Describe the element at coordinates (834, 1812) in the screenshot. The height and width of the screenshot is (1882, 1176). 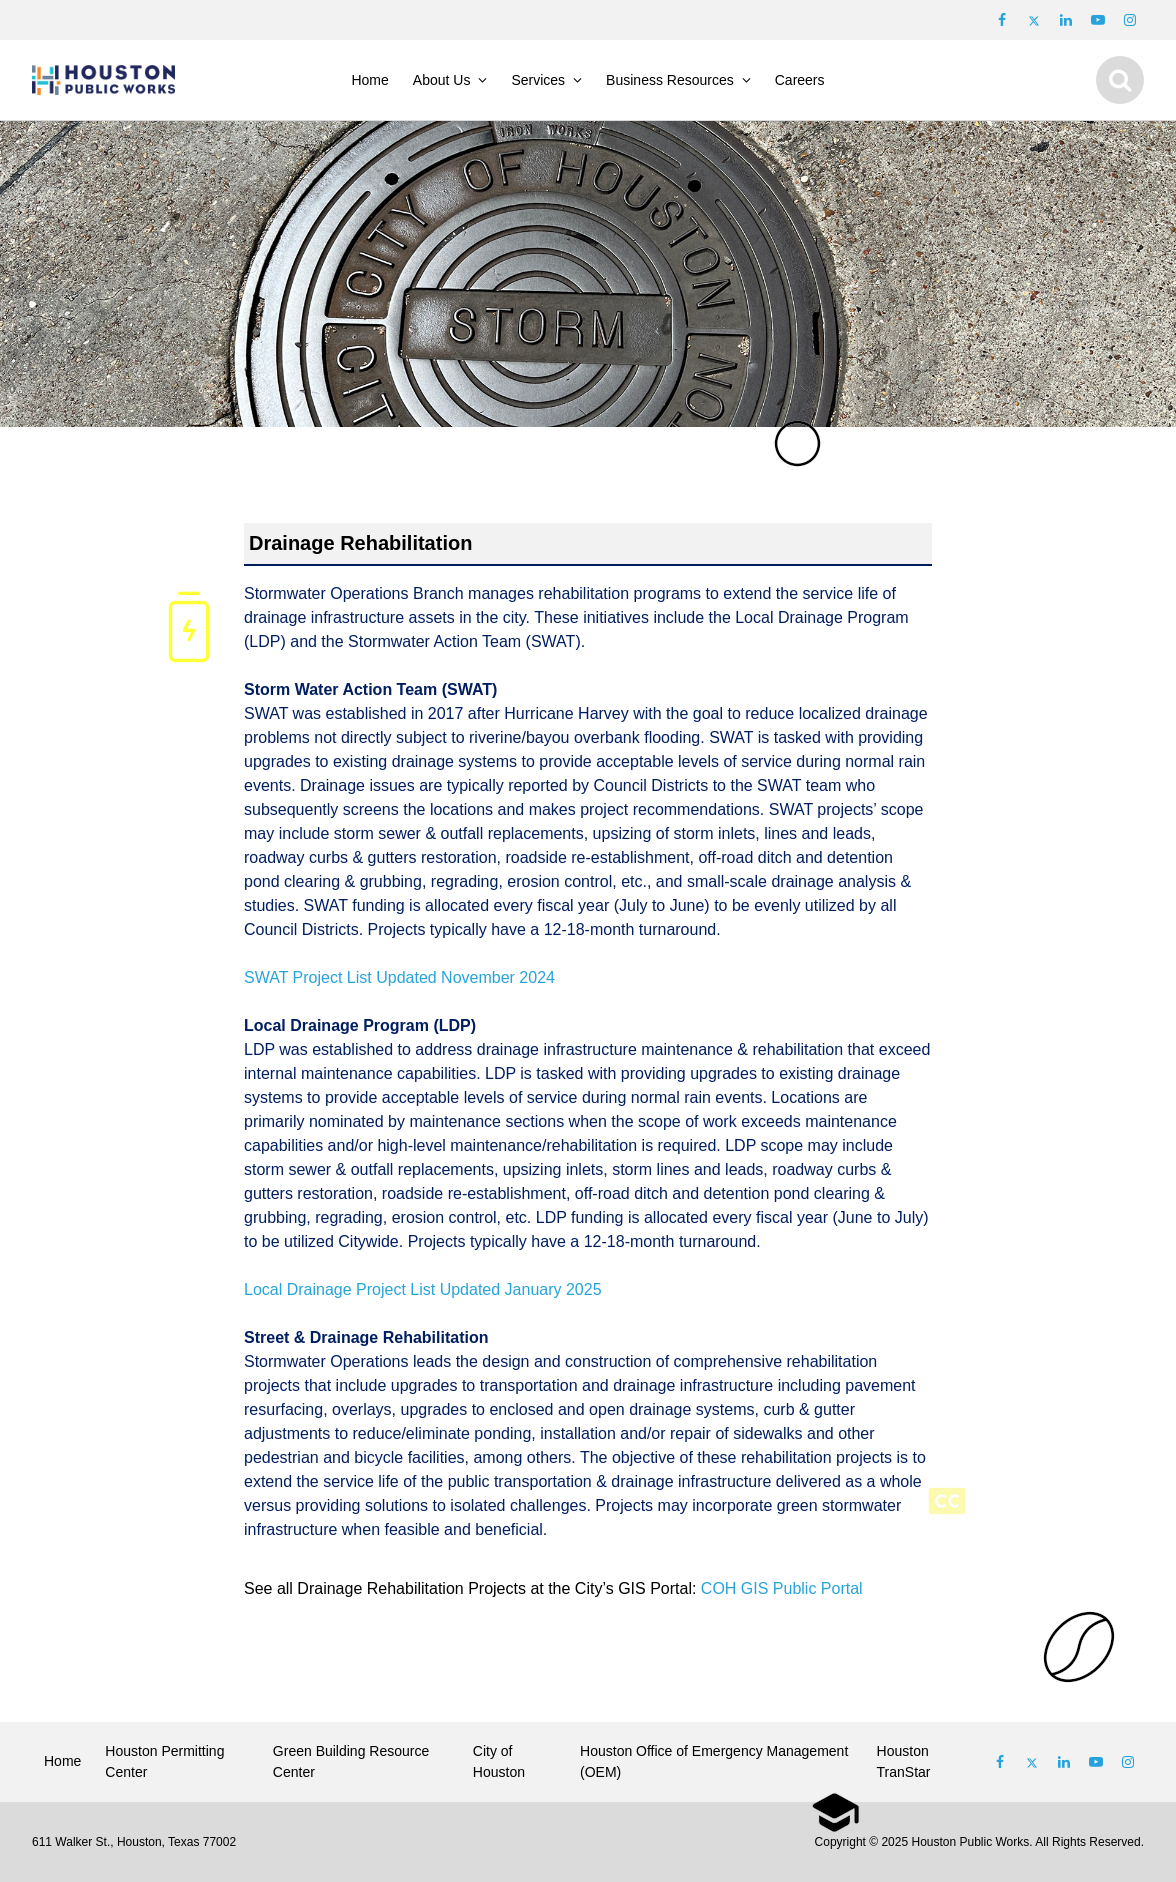
I see `access education or school-related features` at that location.